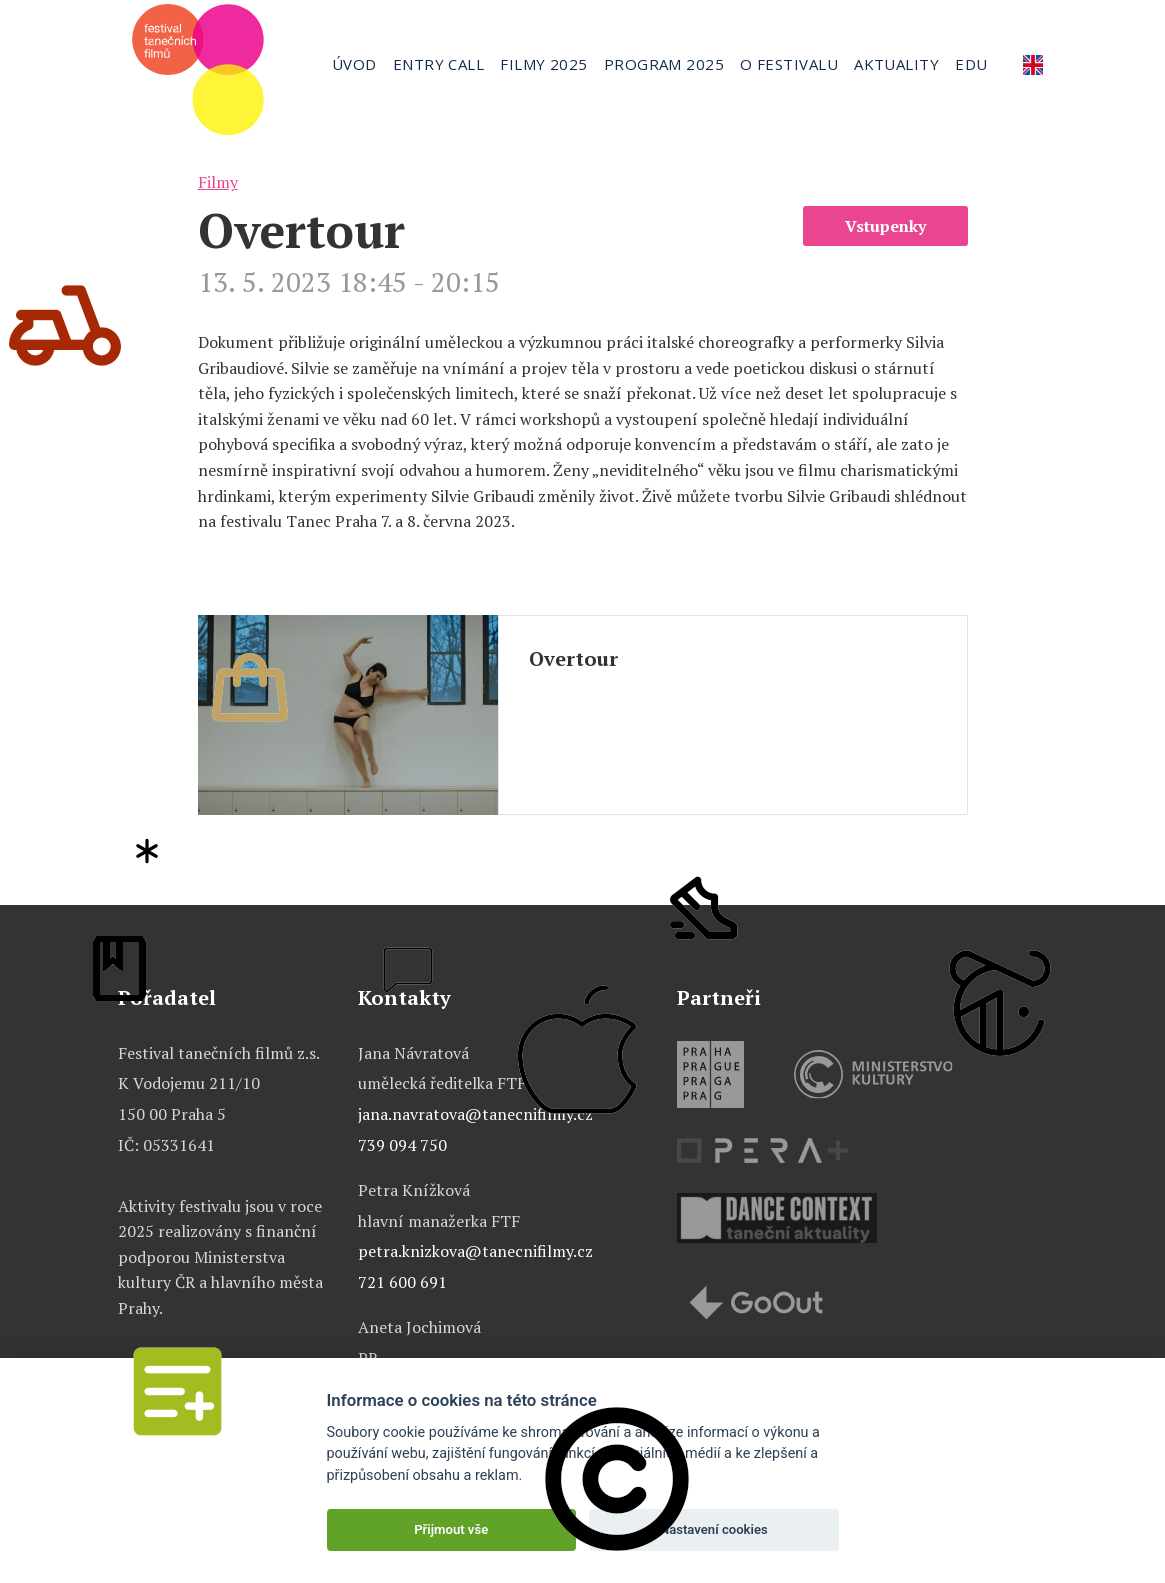 Image resolution: width=1165 pixels, height=1583 pixels. I want to click on indicates copyrighted content, so click(617, 1479).